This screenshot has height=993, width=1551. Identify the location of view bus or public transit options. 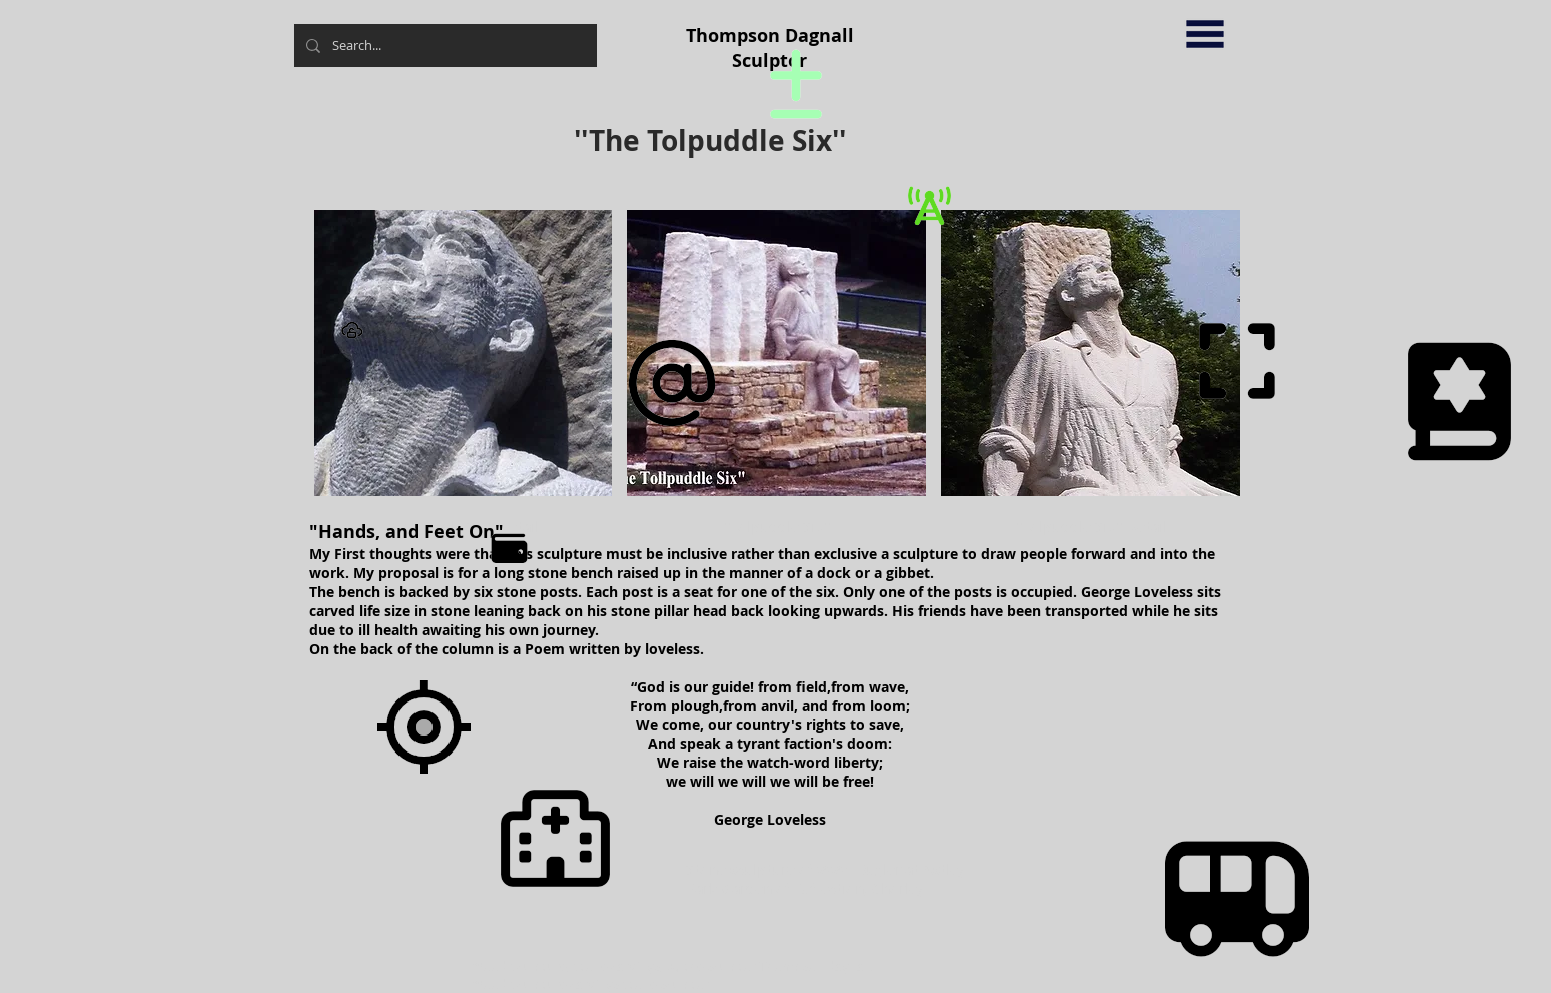
(1237, 899).